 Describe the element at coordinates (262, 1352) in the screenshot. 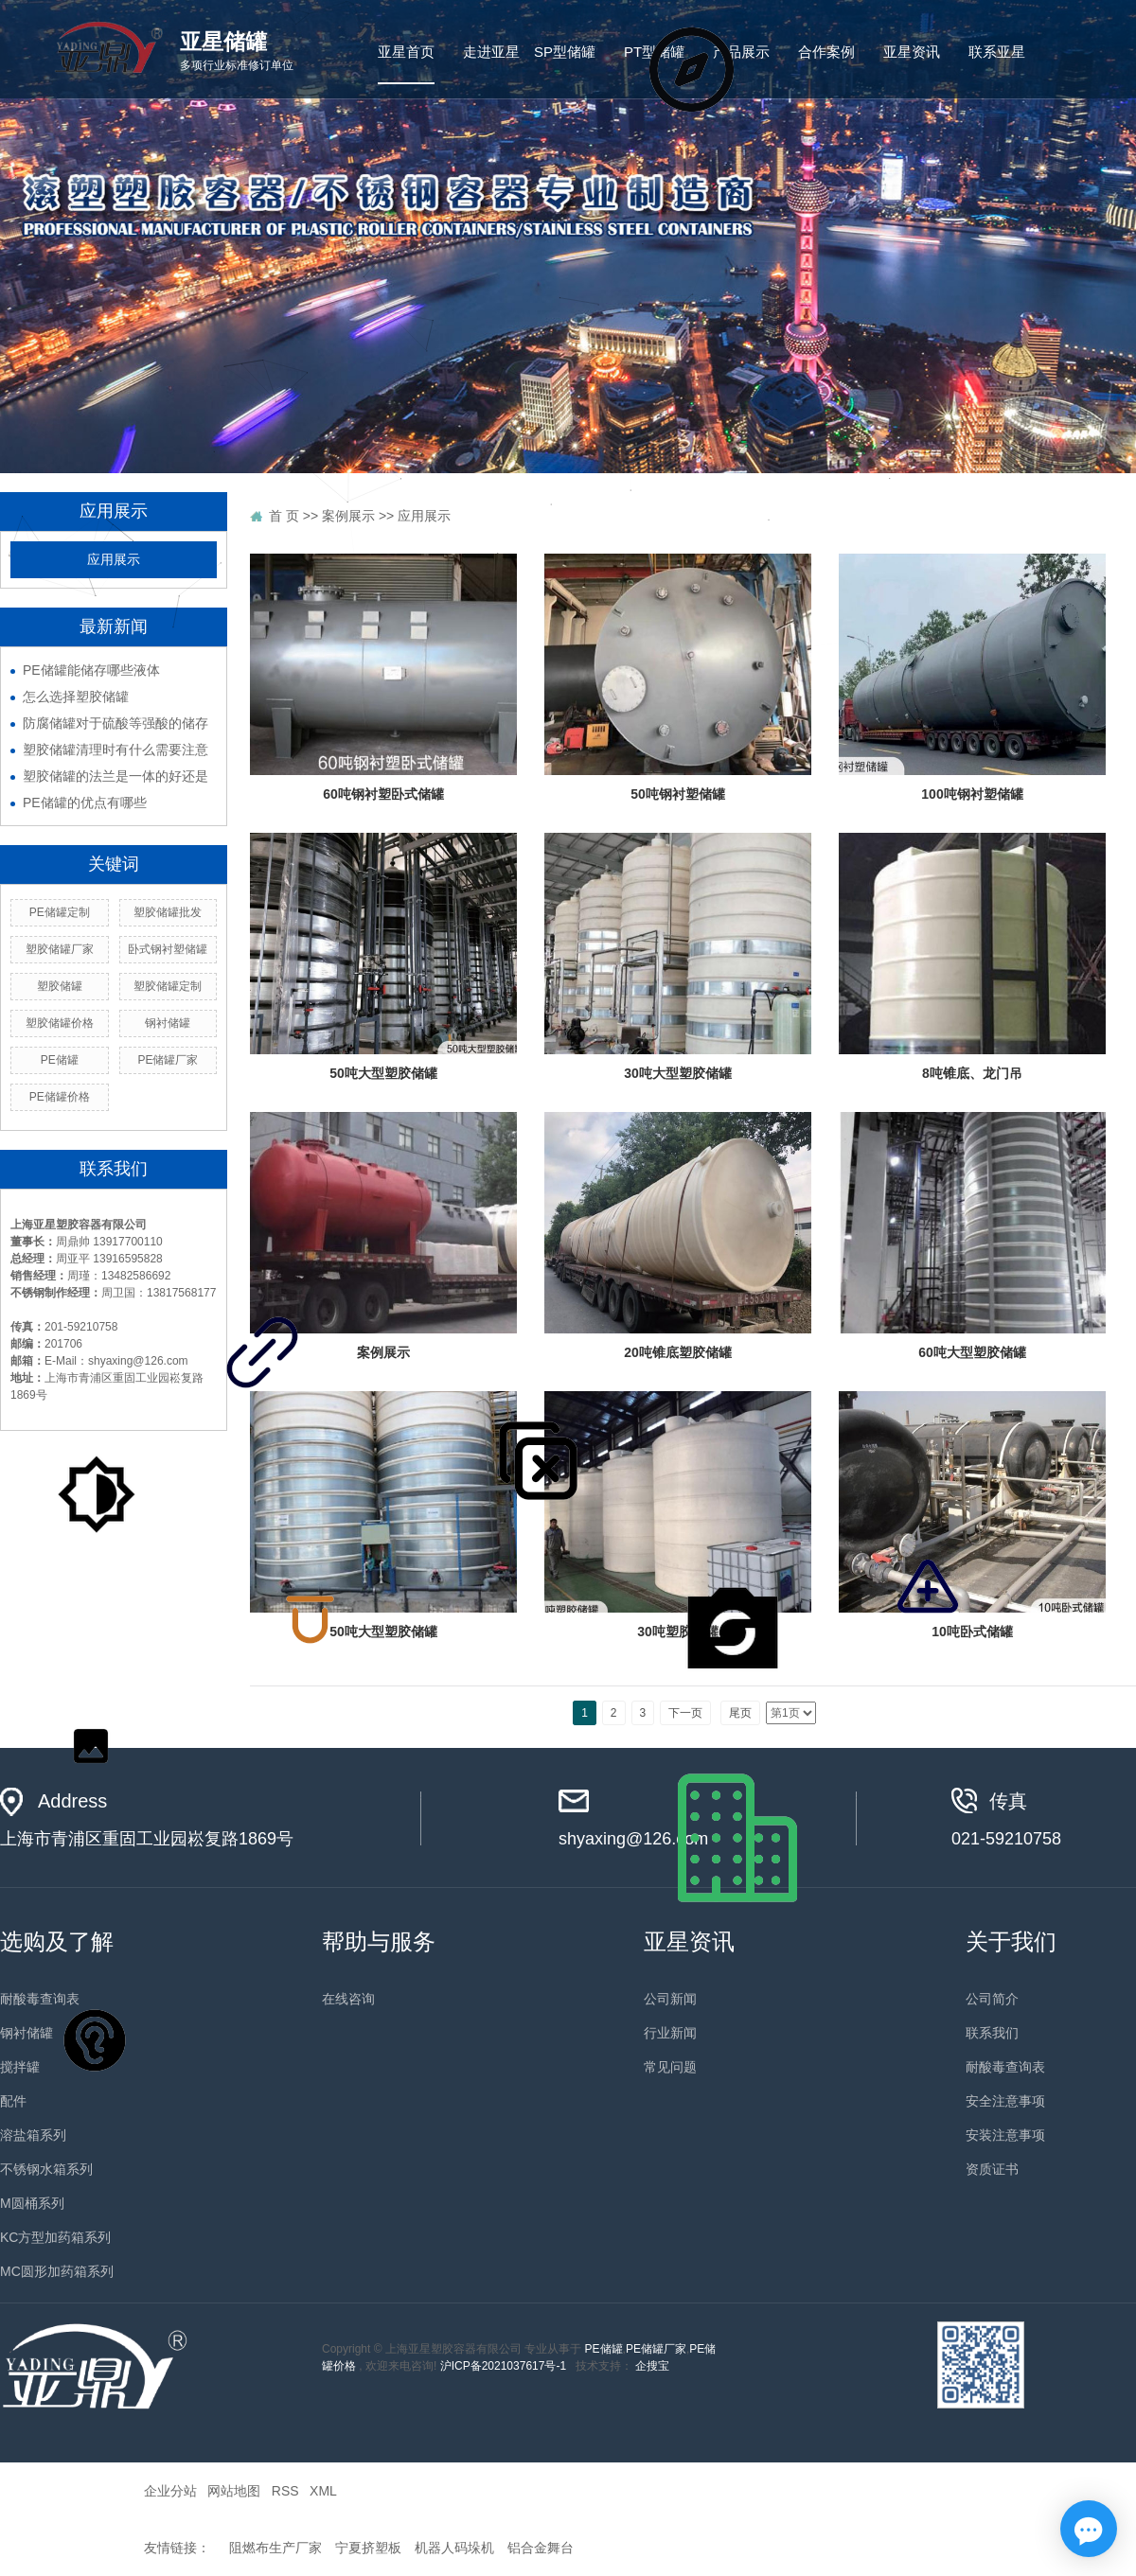

I see `copy link to clipboard` at that location.